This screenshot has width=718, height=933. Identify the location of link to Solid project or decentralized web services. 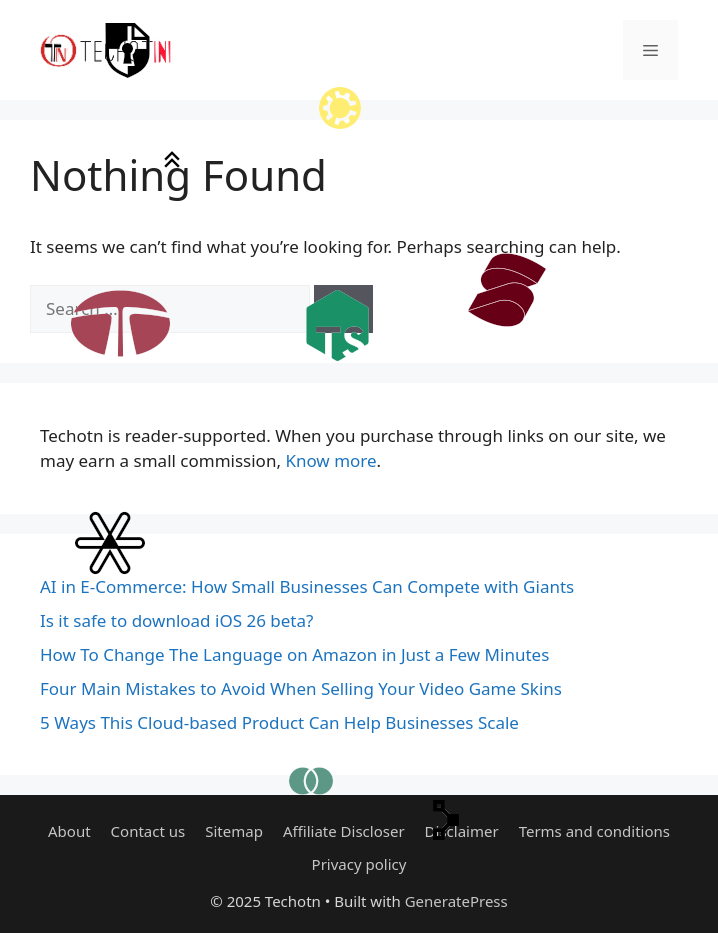
(507, 290).